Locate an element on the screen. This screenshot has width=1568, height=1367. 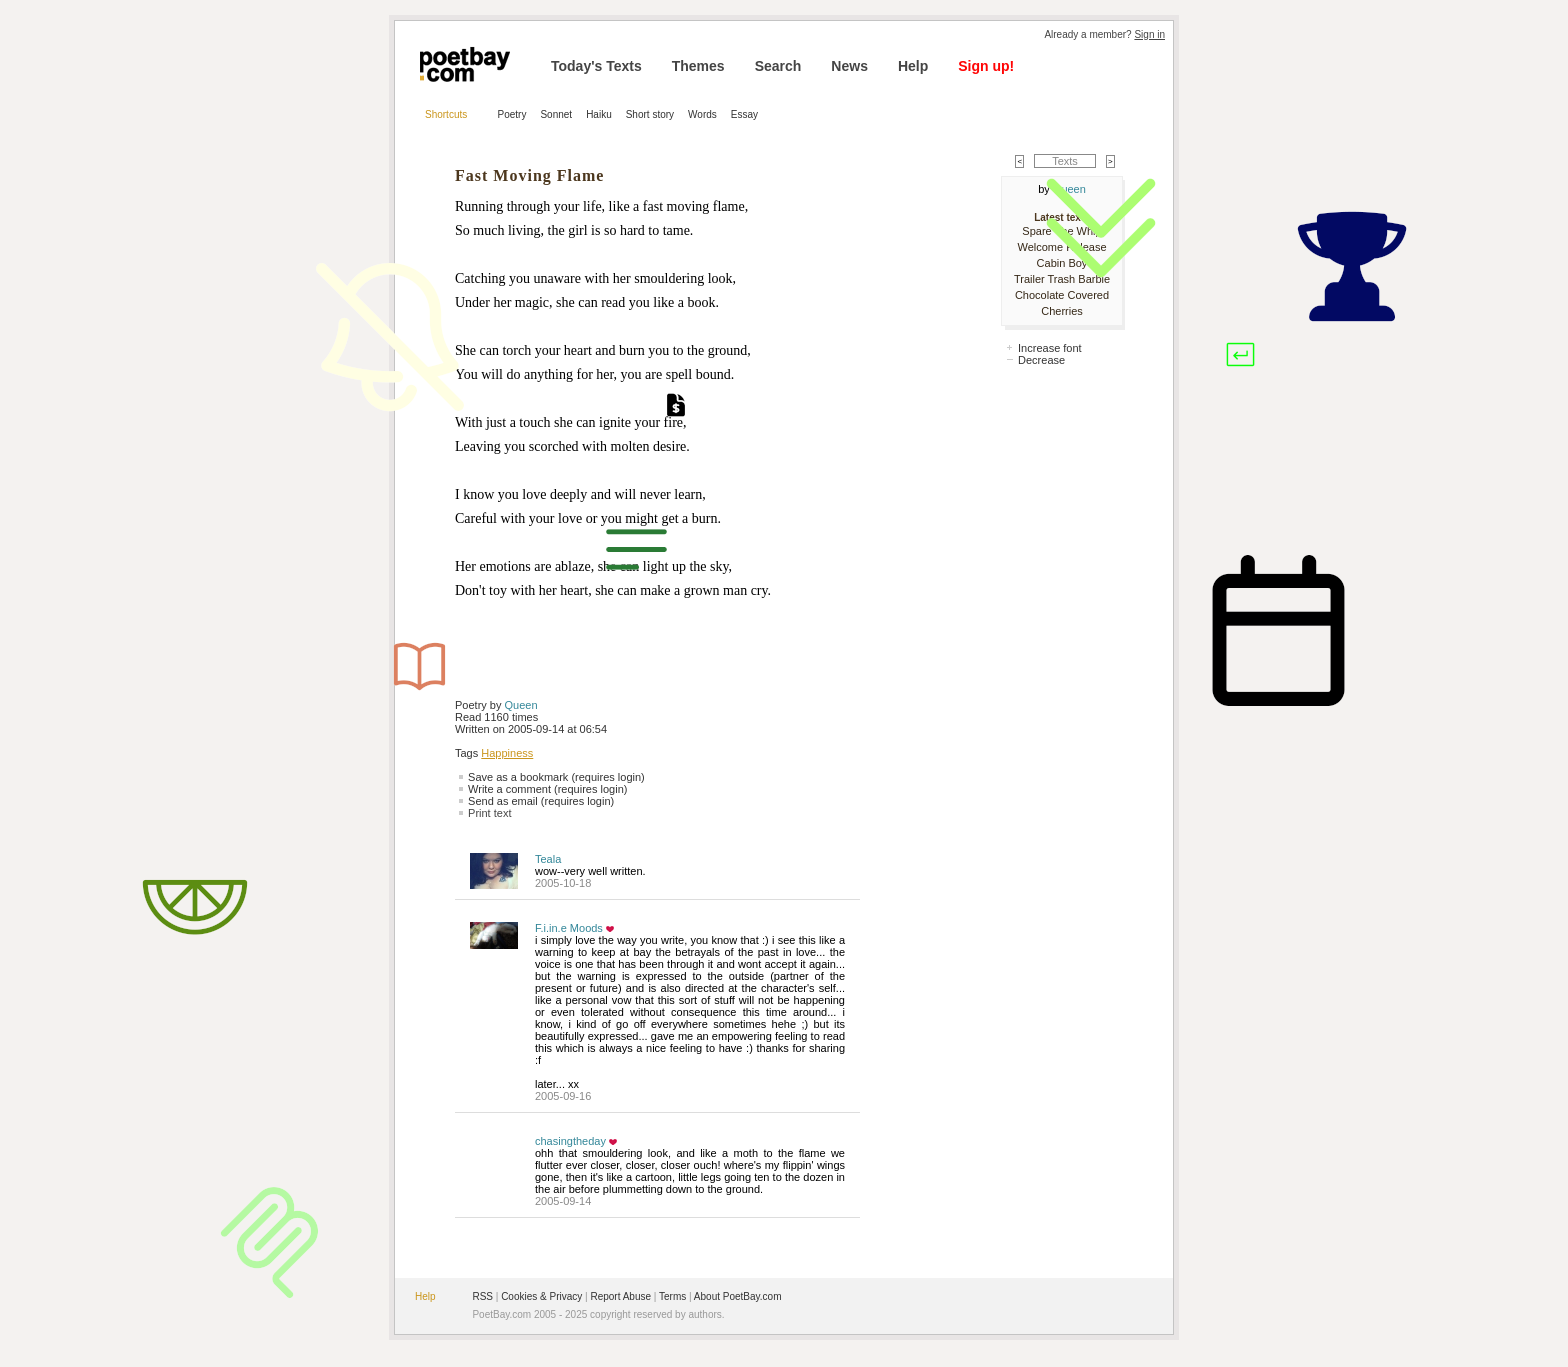
open reading mode or e-reader is located at coordinates (419, 666).